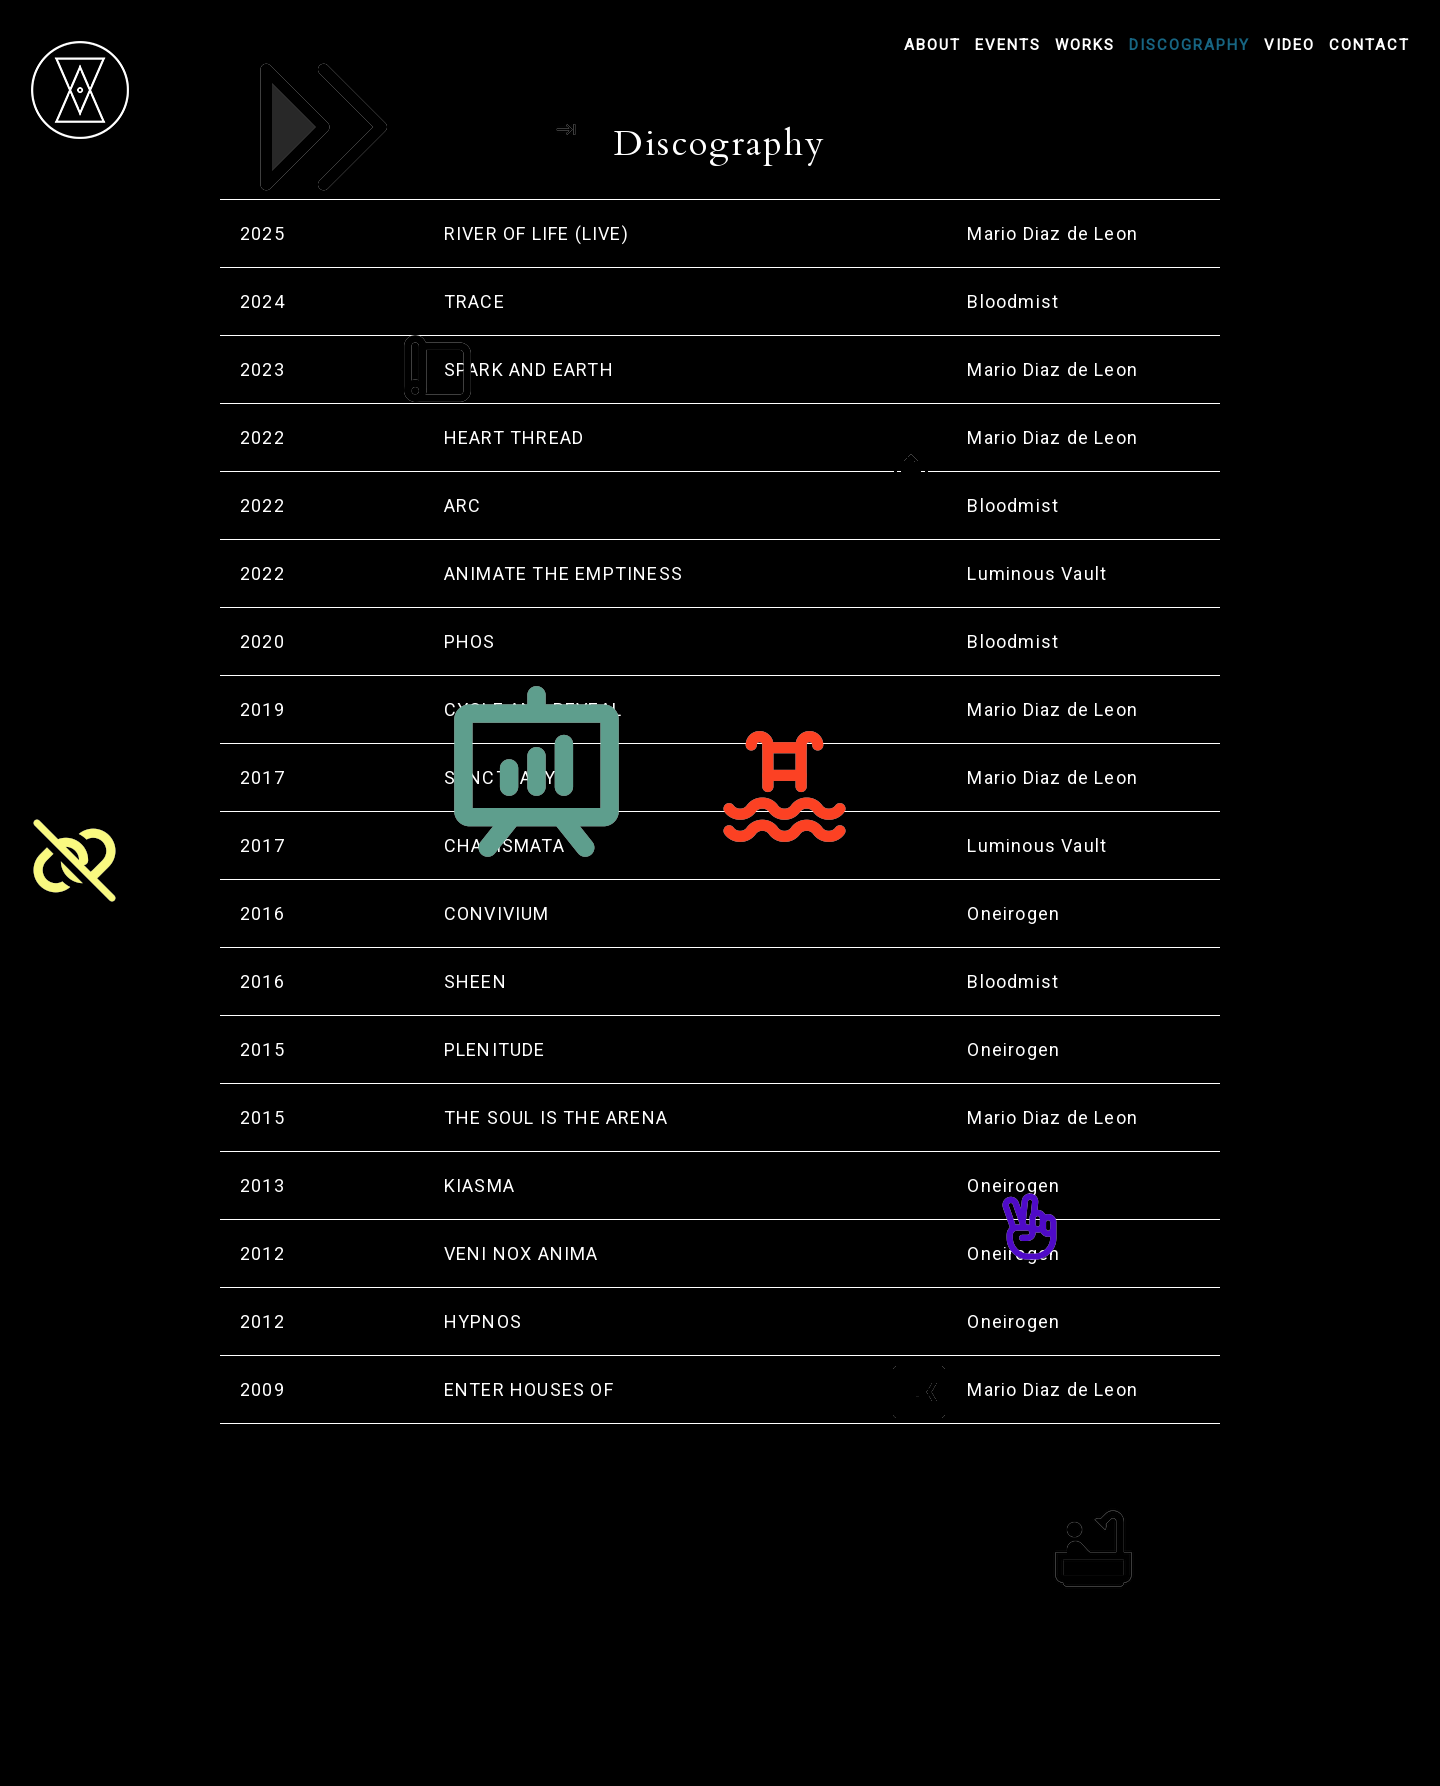  Describe the element at coordinates (437, 368) in the screenshot. I see `change wallpaper or background image` at that location.